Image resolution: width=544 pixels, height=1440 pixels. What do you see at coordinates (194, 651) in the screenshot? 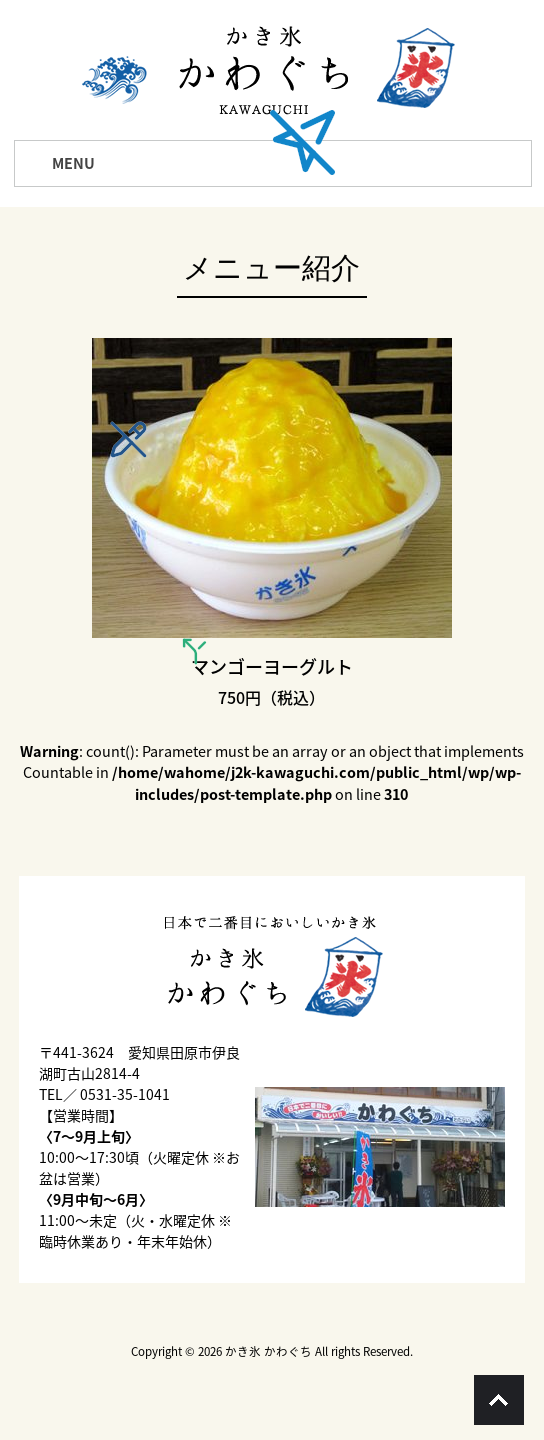
I see `bear left at the upcoming fork` at bounding box center [194, 651].